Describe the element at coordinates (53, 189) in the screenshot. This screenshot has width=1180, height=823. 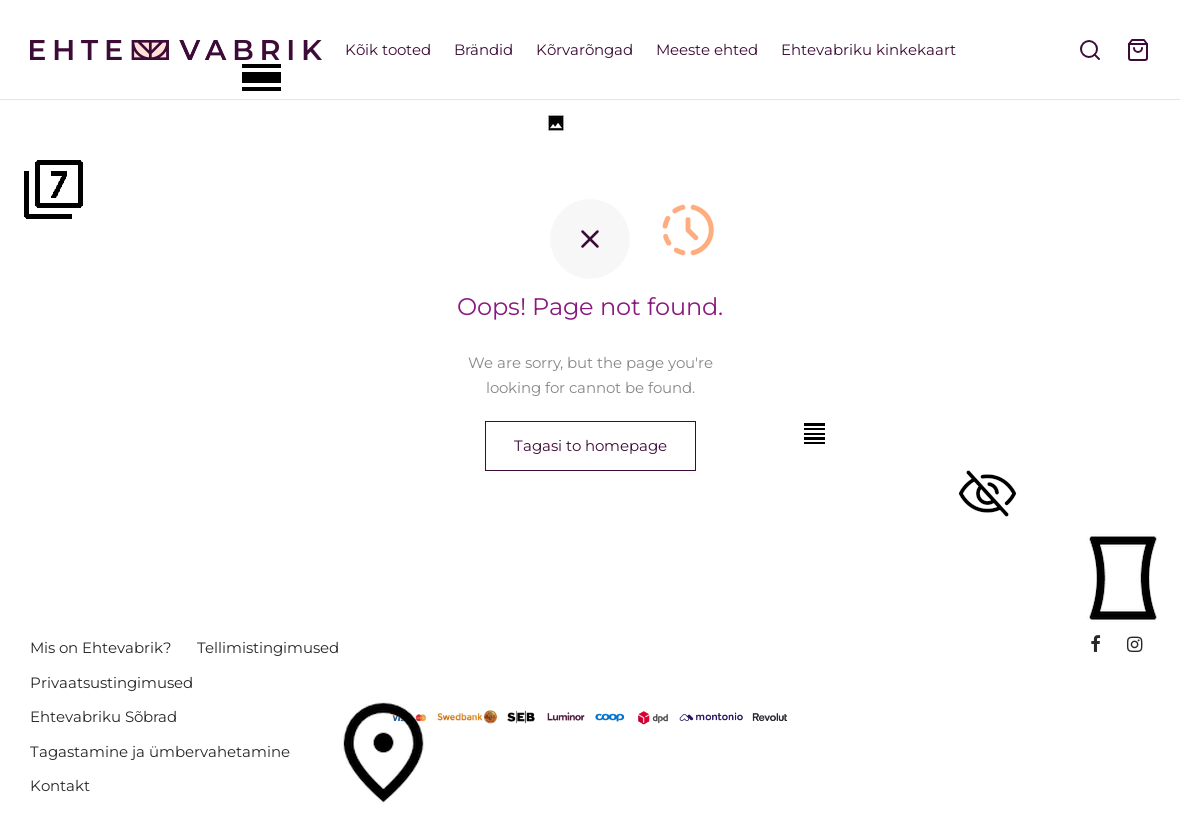
I see `indicates 7 items or notifications` at that location.